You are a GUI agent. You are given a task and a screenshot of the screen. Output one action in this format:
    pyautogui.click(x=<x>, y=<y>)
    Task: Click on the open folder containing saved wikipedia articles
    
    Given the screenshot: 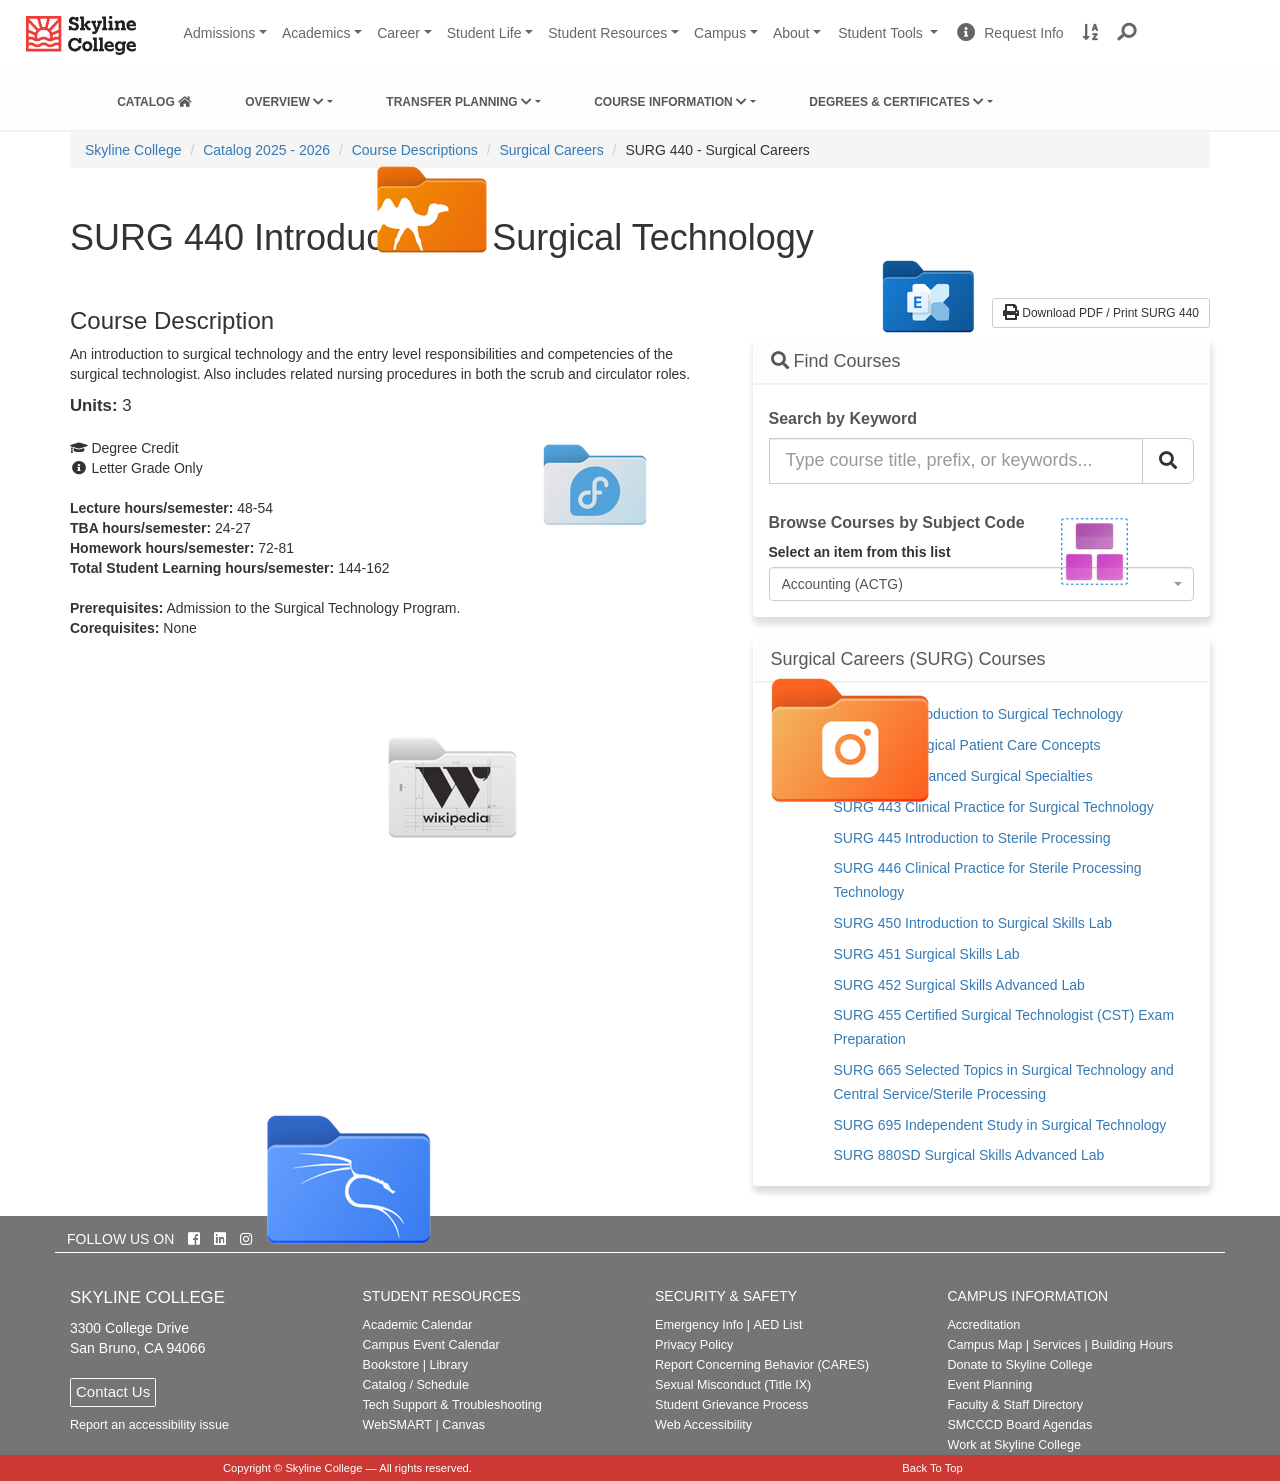 What is the action you would take?
    pyautogui.click(x=452, y=791)
    